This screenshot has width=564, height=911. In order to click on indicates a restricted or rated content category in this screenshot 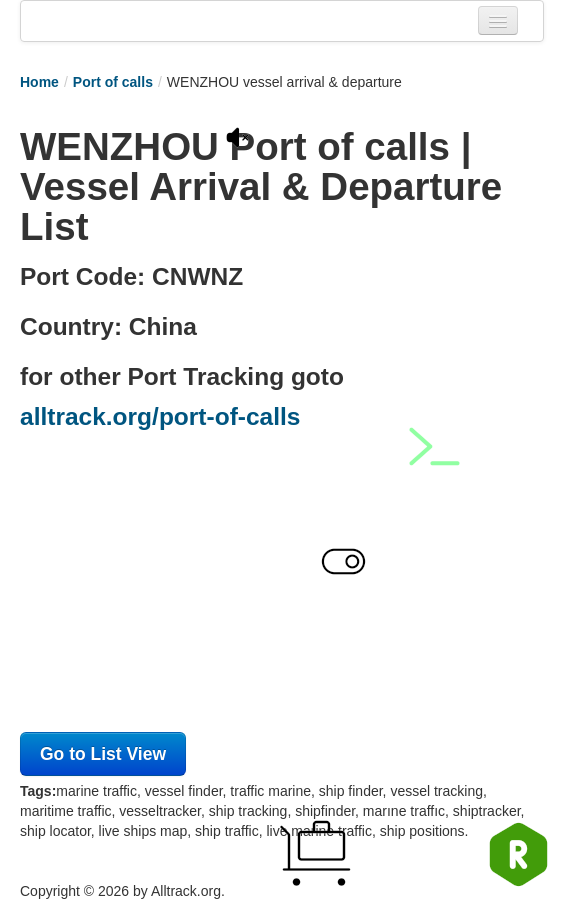, I will do `click(518, 854)`.